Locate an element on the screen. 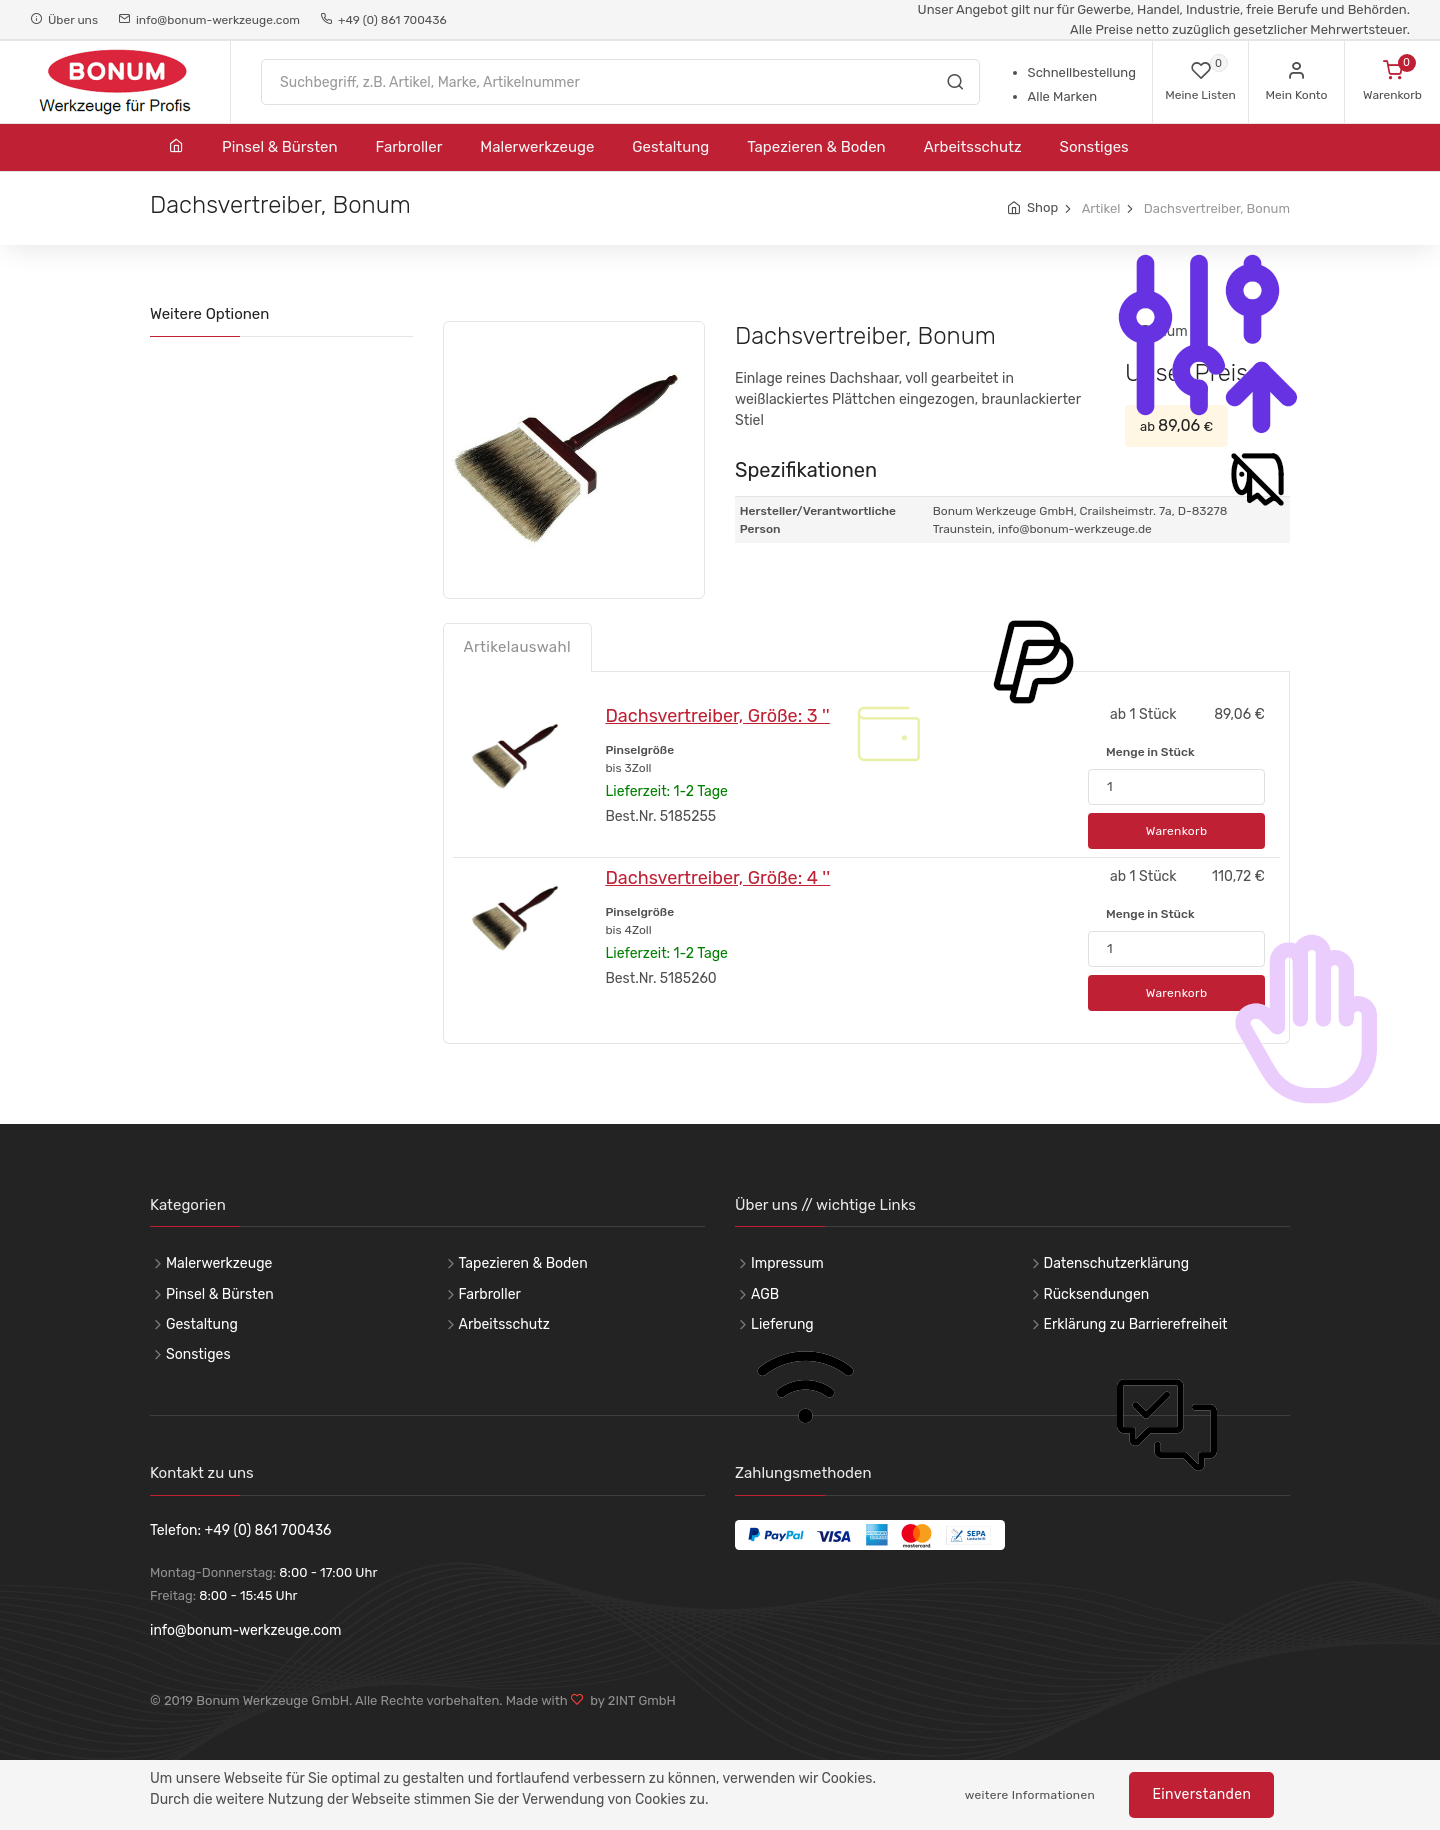 This screenshot has width=1440, height=1830. indicates a discussion has been closed or resolved is located at coordinates (1167, 1425).